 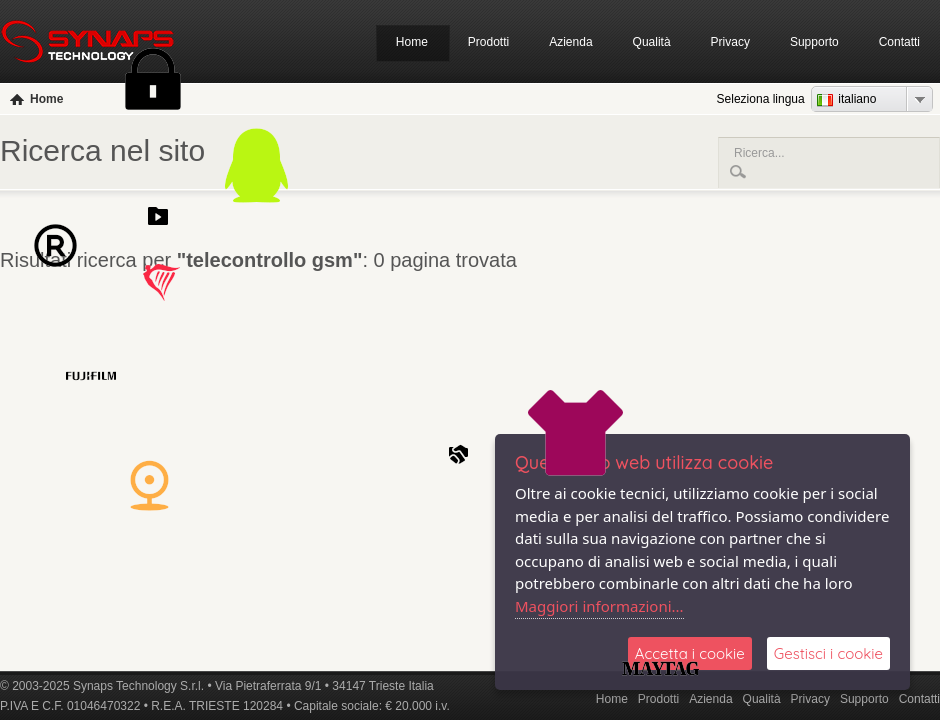 What do you see at coordinates (256, 165) in the screenshot?
I see `open QQ messenger app` at bounding box center [256, 165].